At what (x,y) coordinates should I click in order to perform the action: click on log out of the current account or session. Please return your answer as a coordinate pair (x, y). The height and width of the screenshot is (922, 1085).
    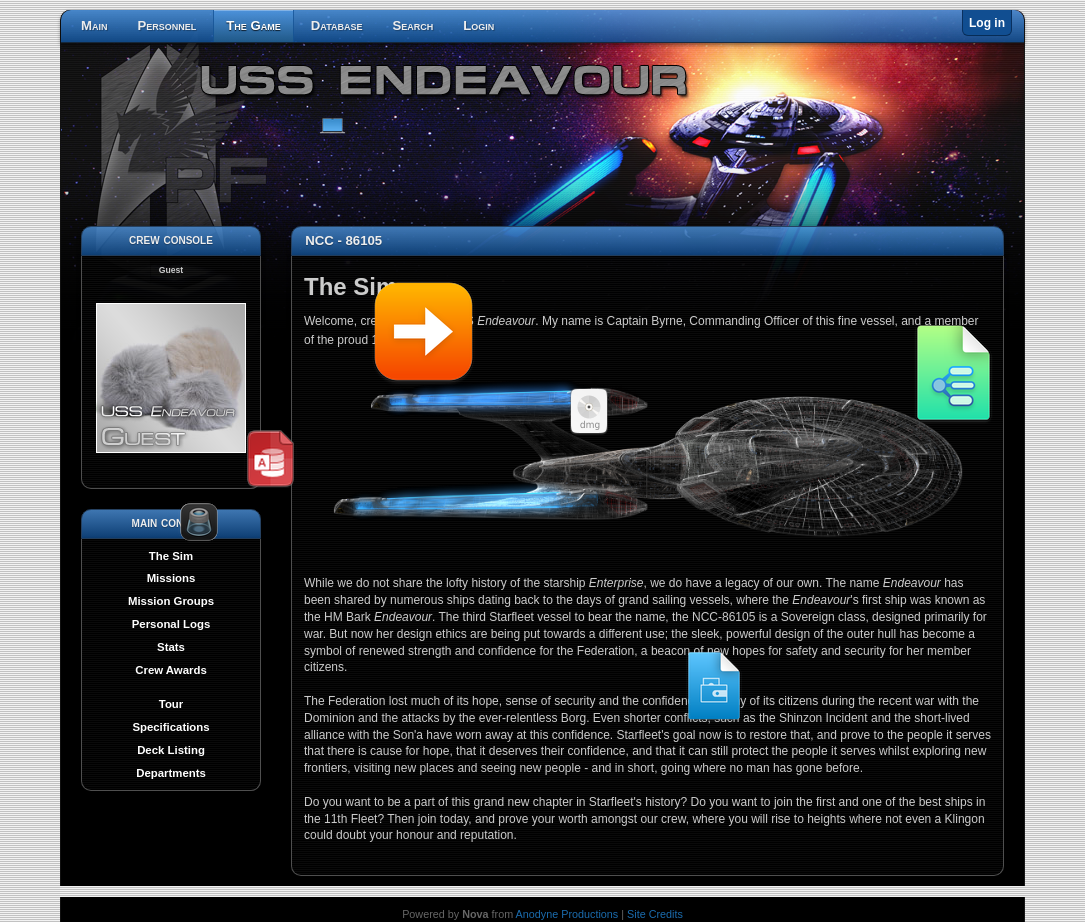
    Looking at the image, I should click on (423, 331).